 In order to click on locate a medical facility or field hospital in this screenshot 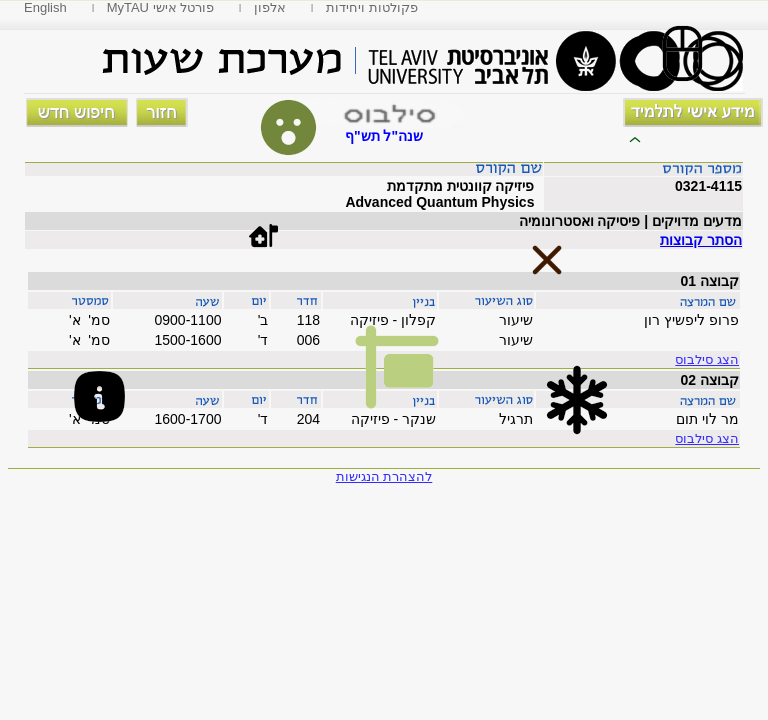, I will do `click(263, 235)`.